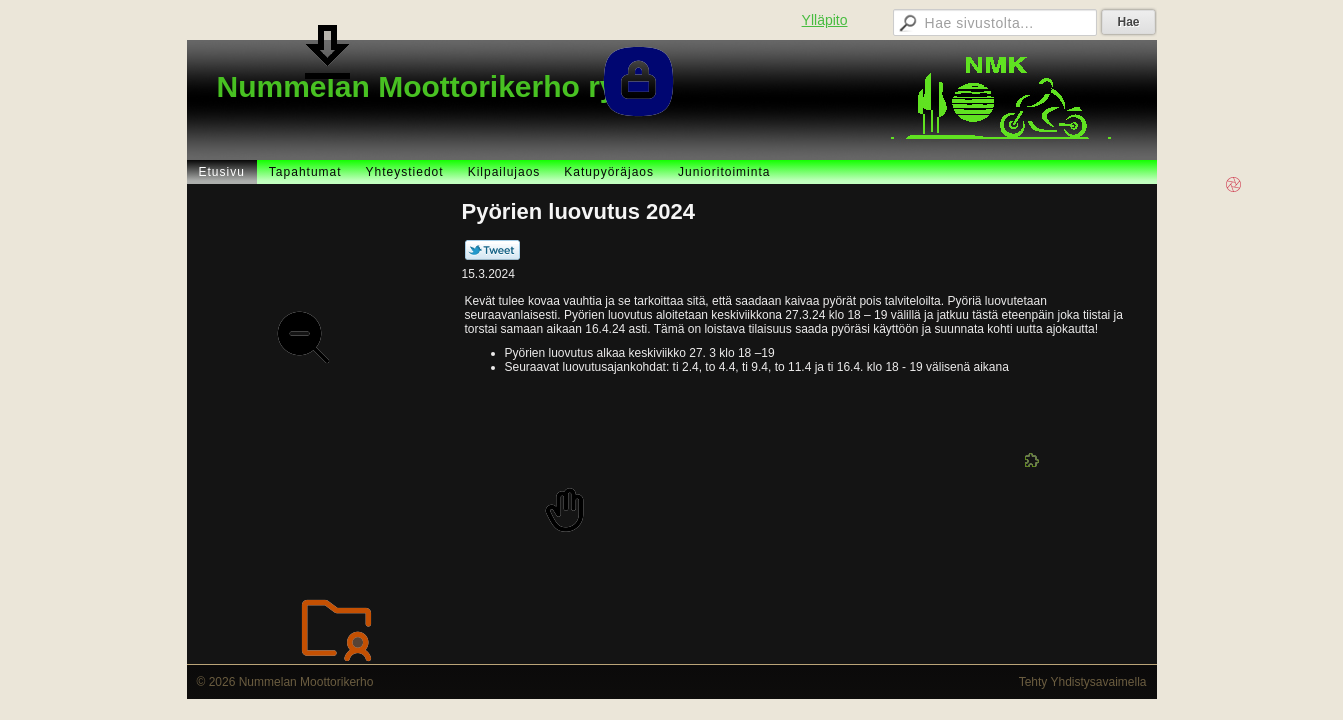 This screenshot has height=720, width=1343. Describe the element at coordinates (327, 53) in the screenshot. I see `download a file or document` at that location.